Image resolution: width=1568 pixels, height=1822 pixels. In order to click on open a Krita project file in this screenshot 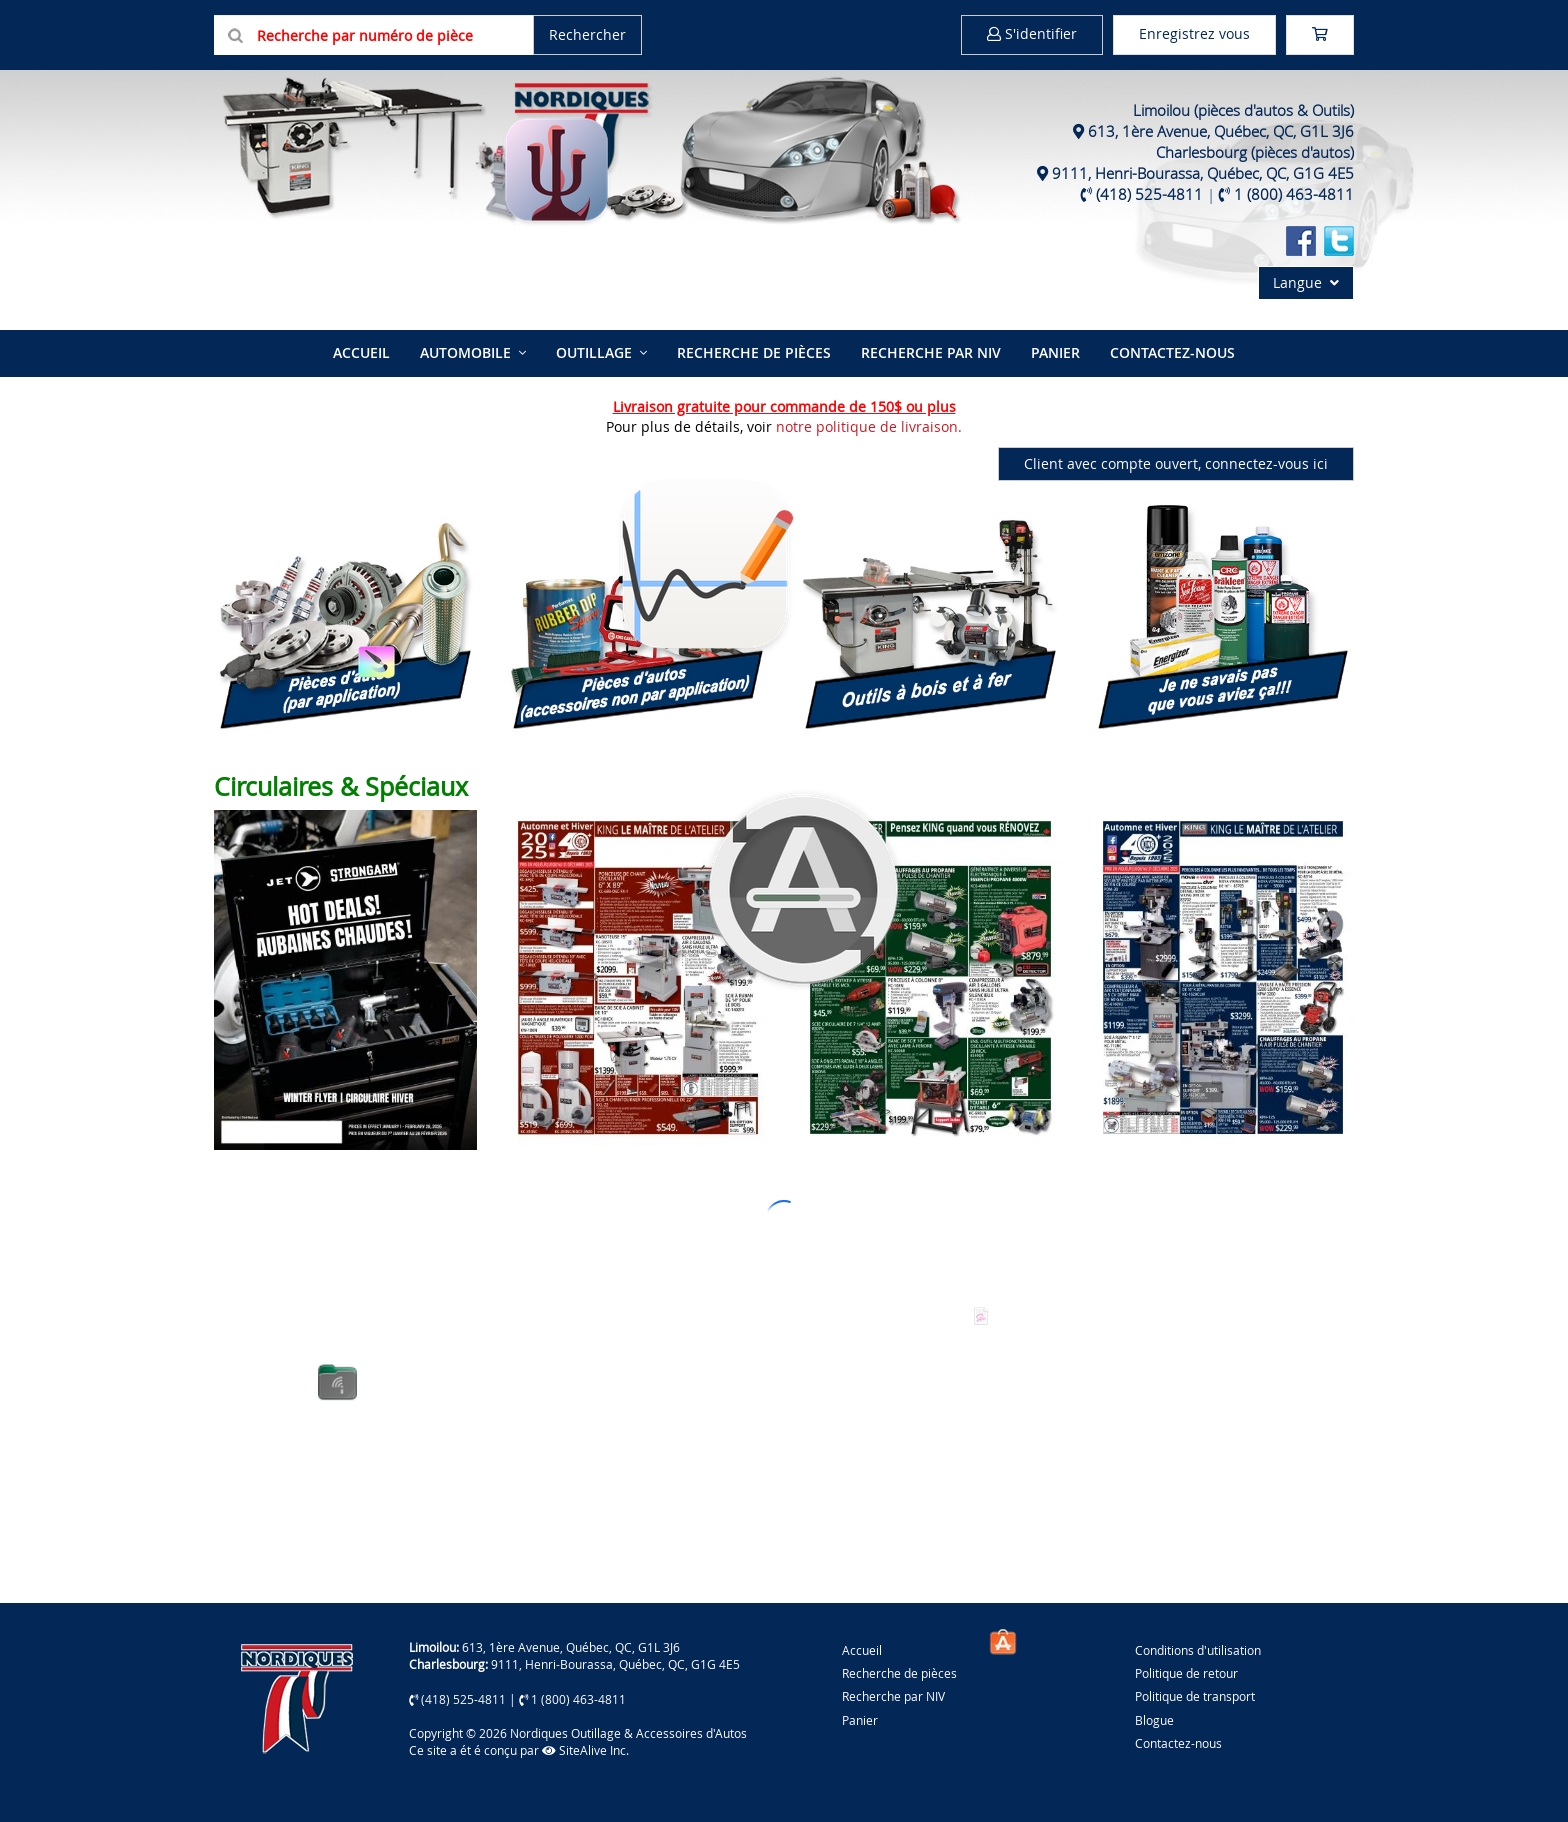, I will do `click(376, 660)`.